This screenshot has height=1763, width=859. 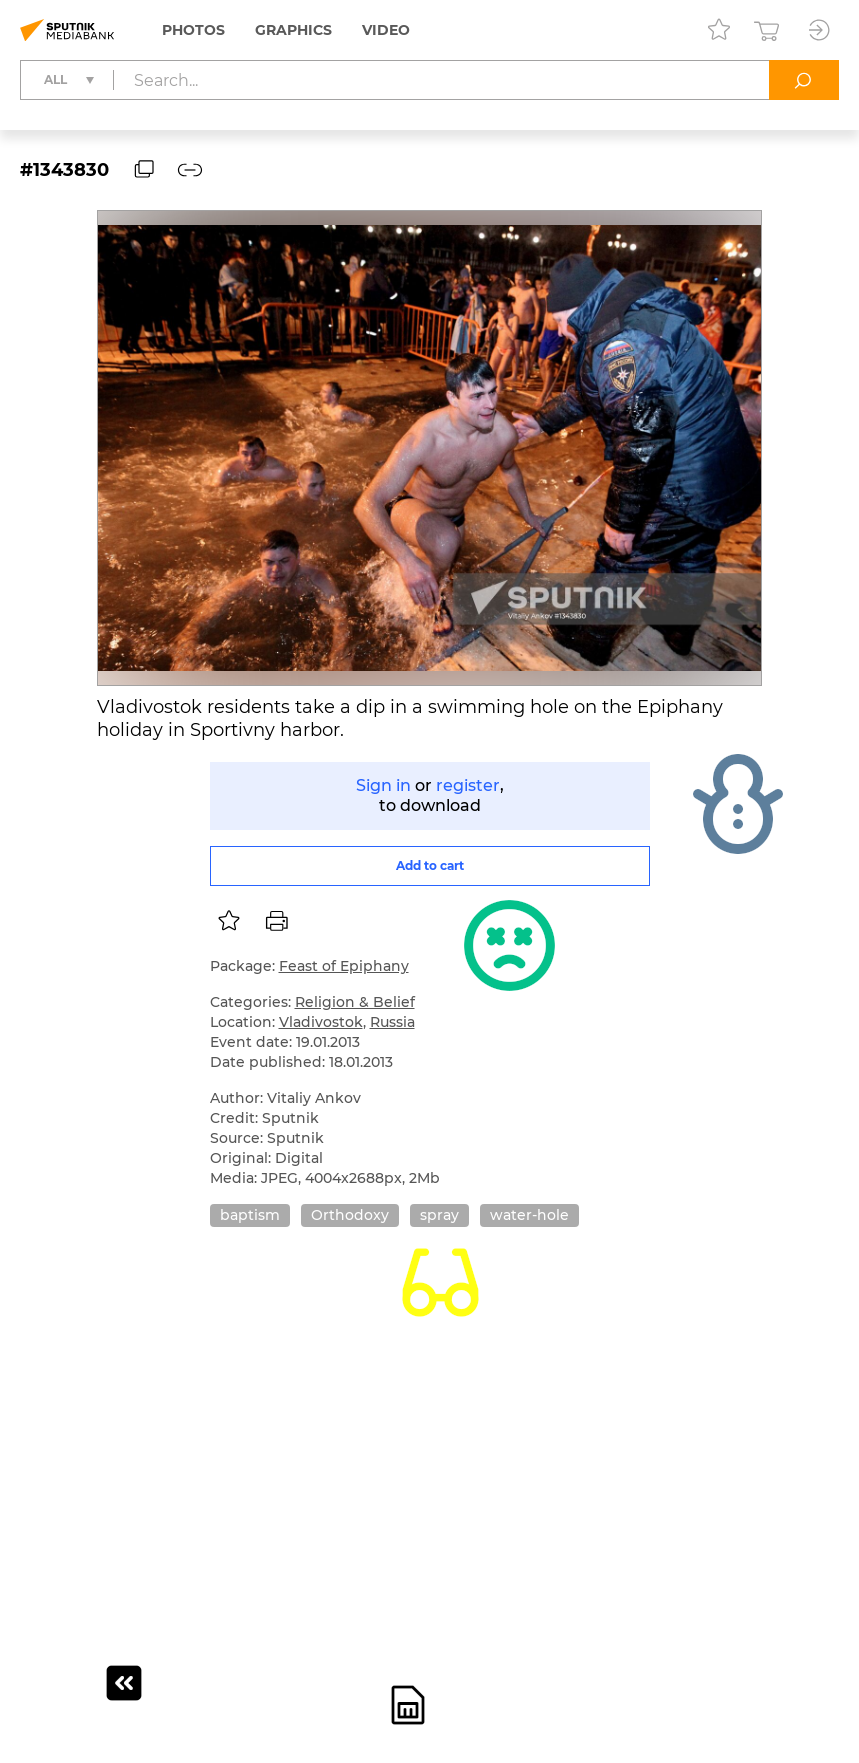 What do you see at coordinates (408, 1705) in the screenshot?
I see `manage sim card settings` at bounding box center [408, 1705].